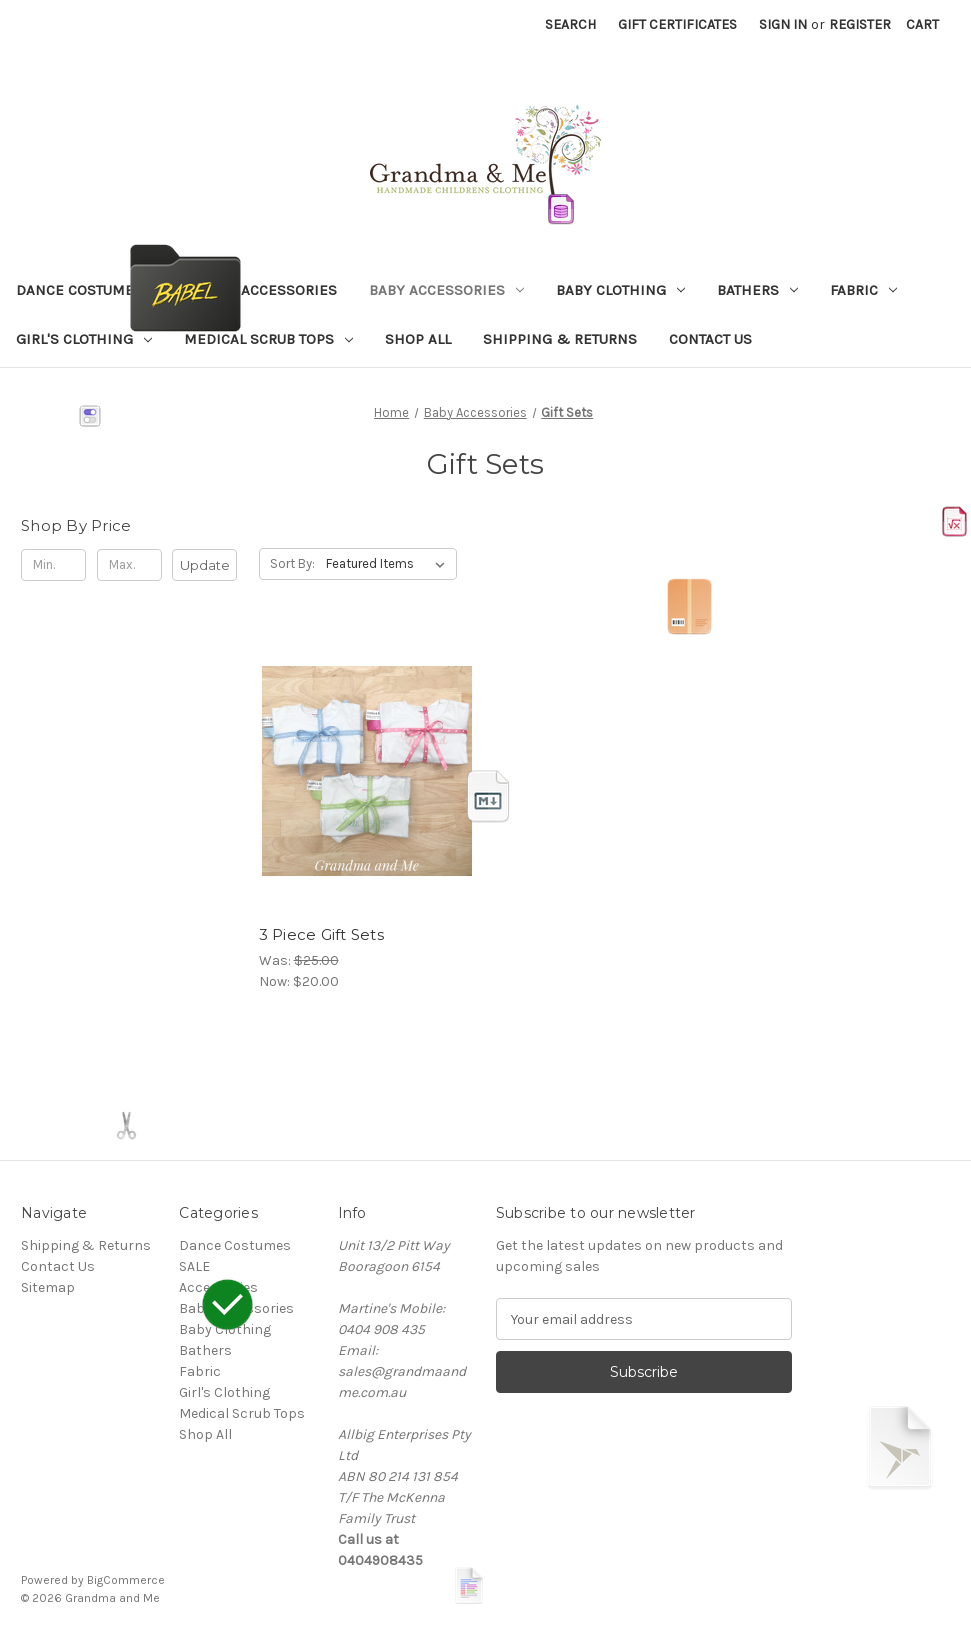 This screenshot has width=971, height=1649. What do you see at coordinates (561, 209) in the screenshot?
I see `open a database template file` at bounding box center [561, 209].